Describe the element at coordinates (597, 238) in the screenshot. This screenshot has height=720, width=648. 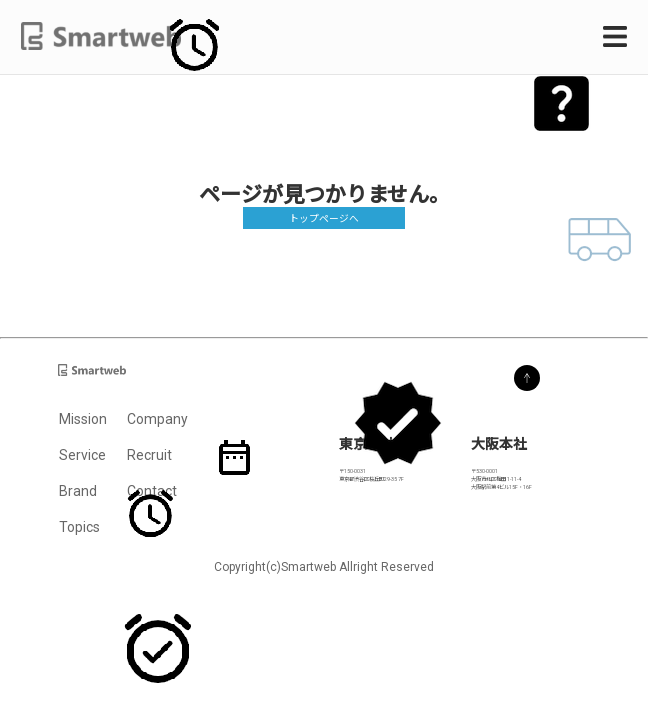
I see `track delivery or shipping status` at that location.